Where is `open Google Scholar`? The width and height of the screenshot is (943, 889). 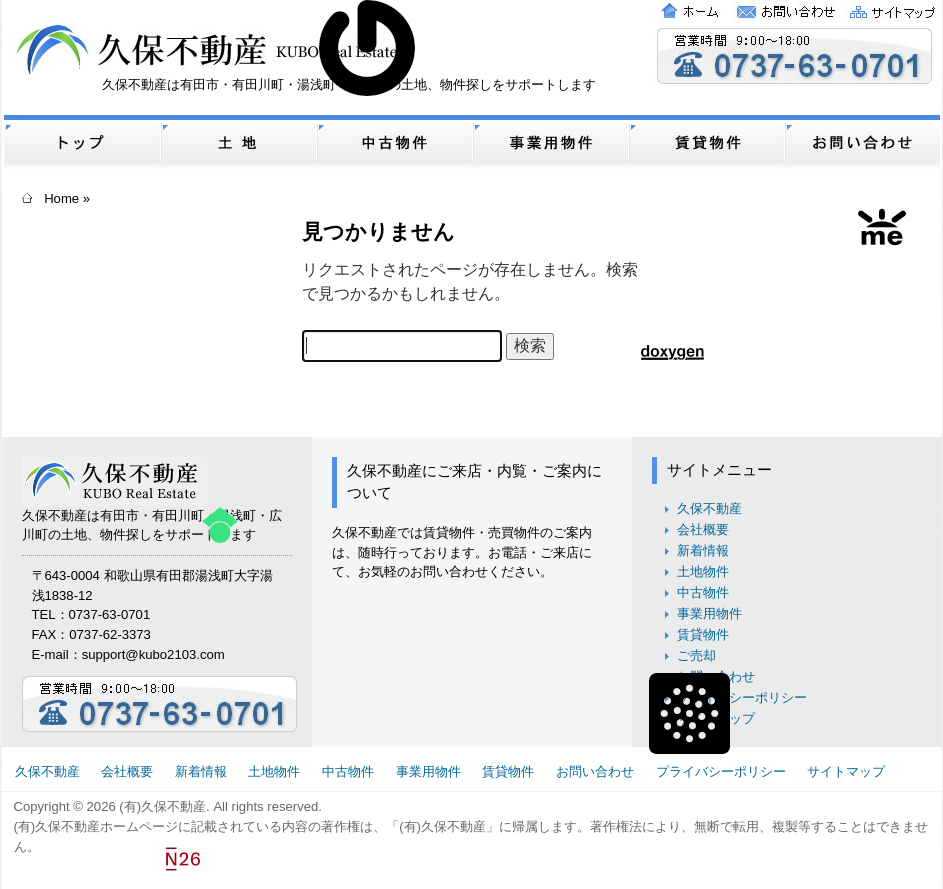
open Google Scholar is located at coordinates (220, 525).